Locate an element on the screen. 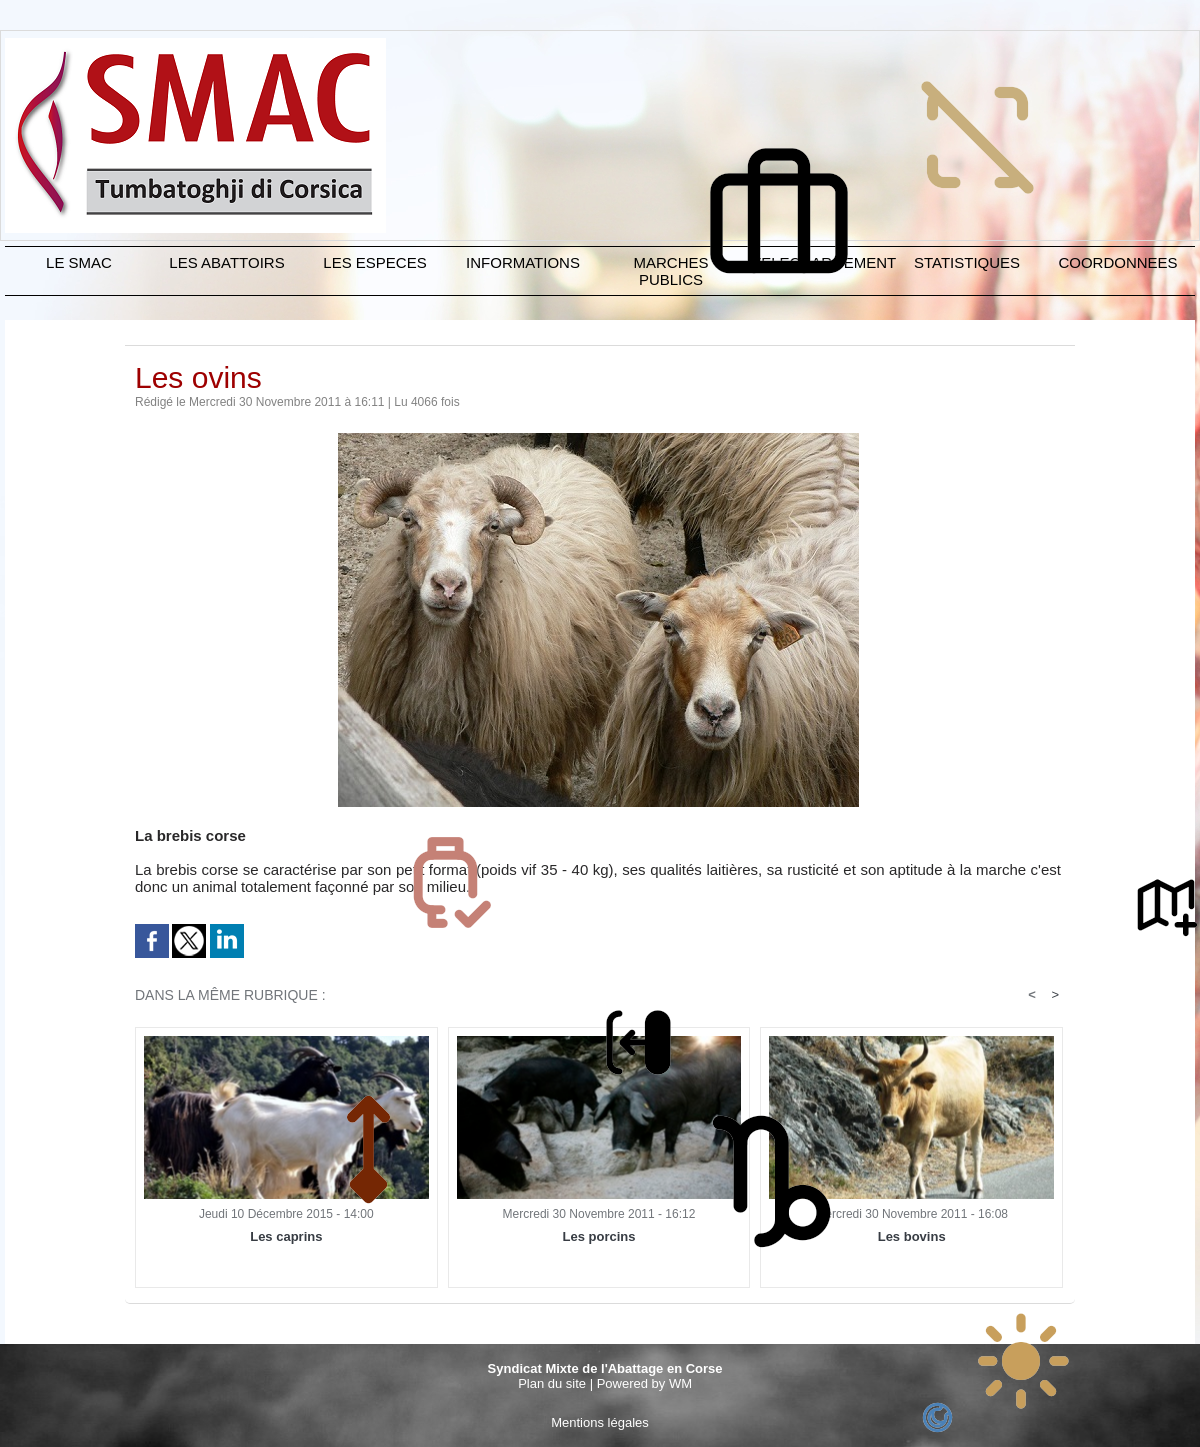 This screenshot has width=1200, height=1447. smartwatch successfully connected is located at coordinates (445, 882).